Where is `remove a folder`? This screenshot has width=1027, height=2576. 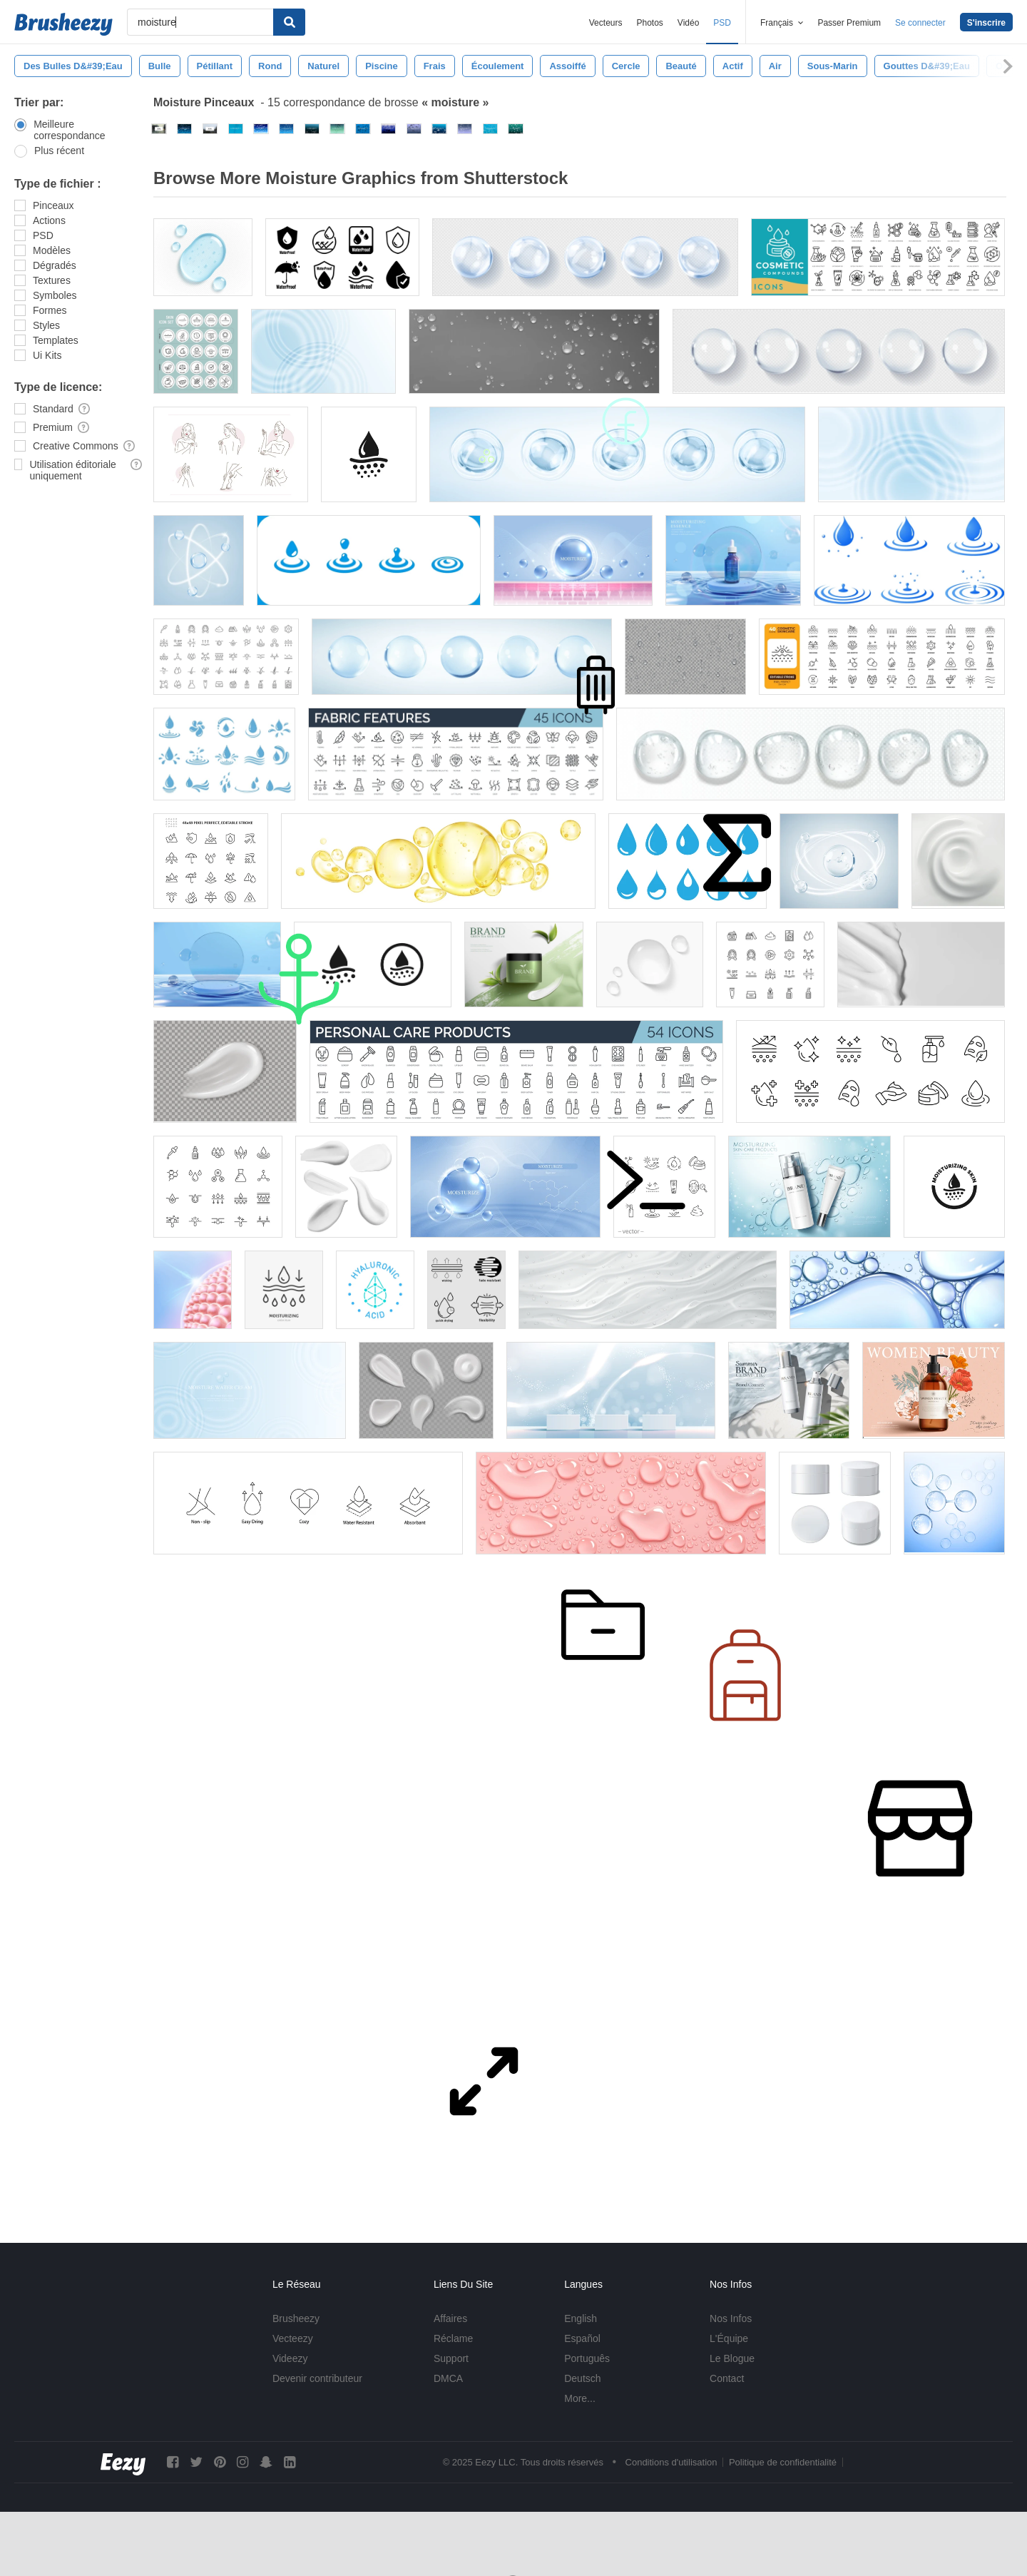 remove a folder is located at coordinates (603, 1624).